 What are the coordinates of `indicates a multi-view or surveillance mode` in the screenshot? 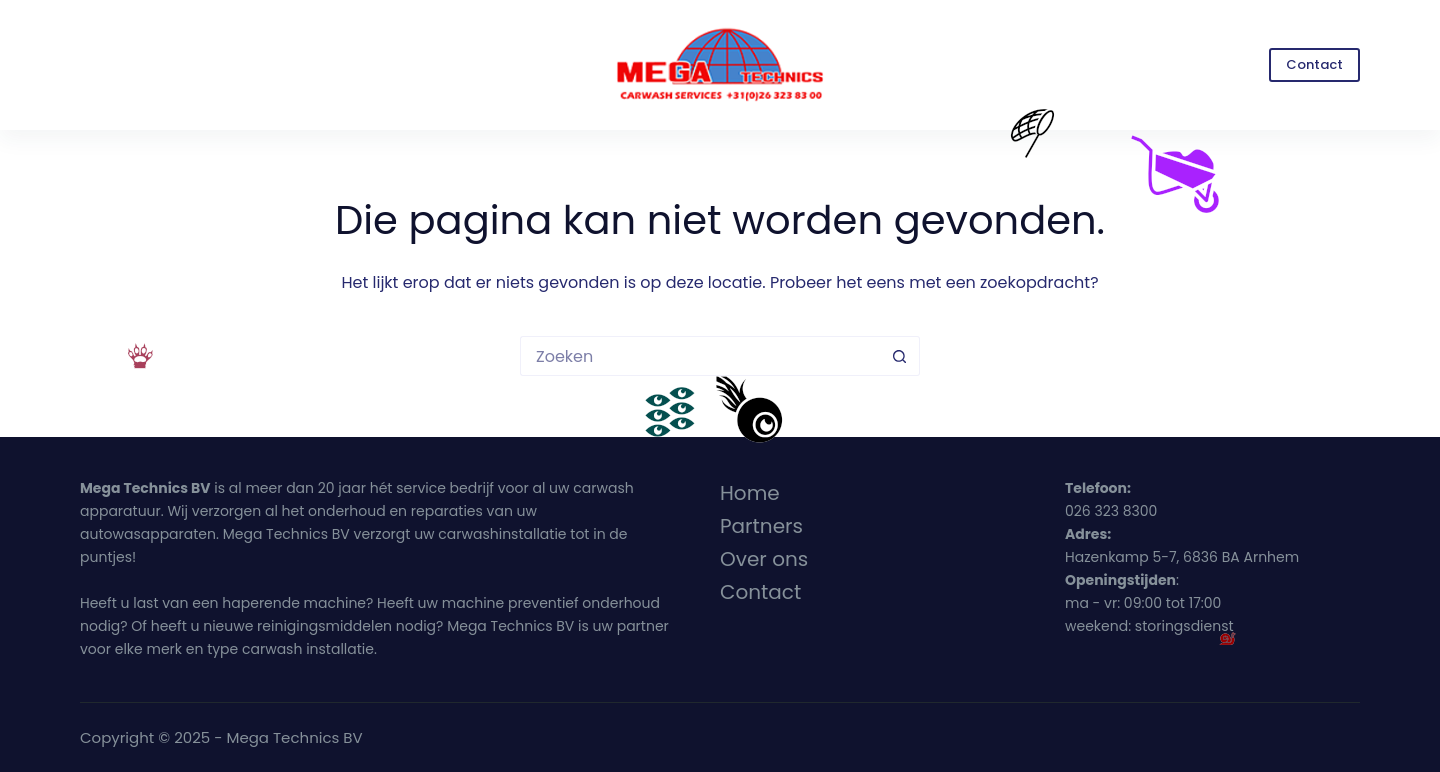 It's located at (670, 412).